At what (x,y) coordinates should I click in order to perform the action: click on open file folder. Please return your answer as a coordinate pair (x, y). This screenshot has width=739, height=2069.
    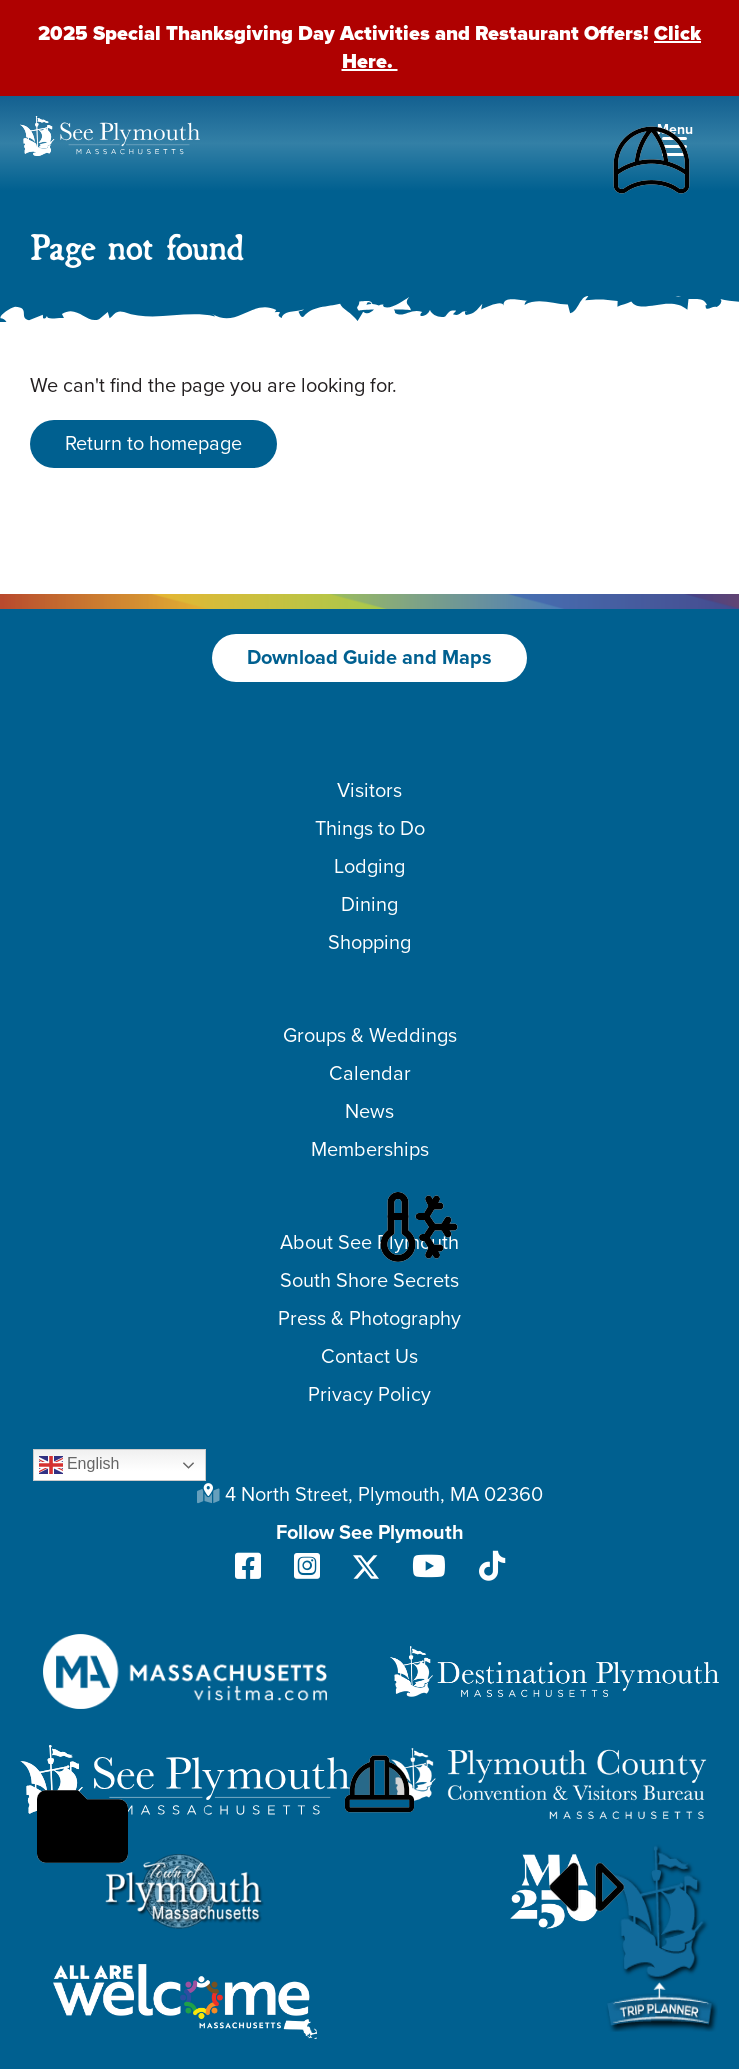
    Looking at the image, I should click on (82, 1826).